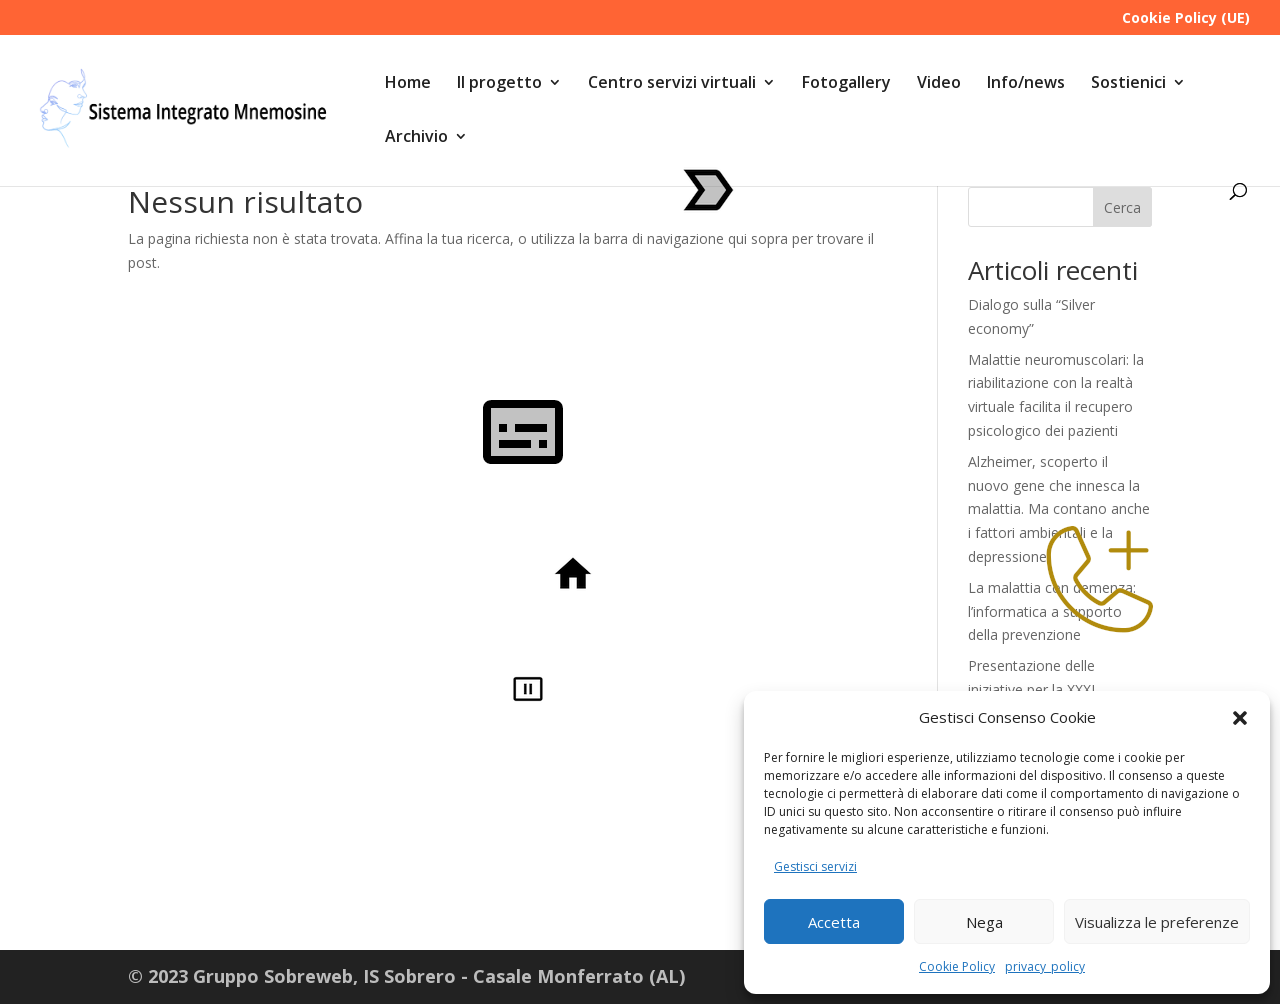 This screenshot has width=1280, height=1004. I want to click on toggle subtitles or closed captions on/off, so click(523, 432).